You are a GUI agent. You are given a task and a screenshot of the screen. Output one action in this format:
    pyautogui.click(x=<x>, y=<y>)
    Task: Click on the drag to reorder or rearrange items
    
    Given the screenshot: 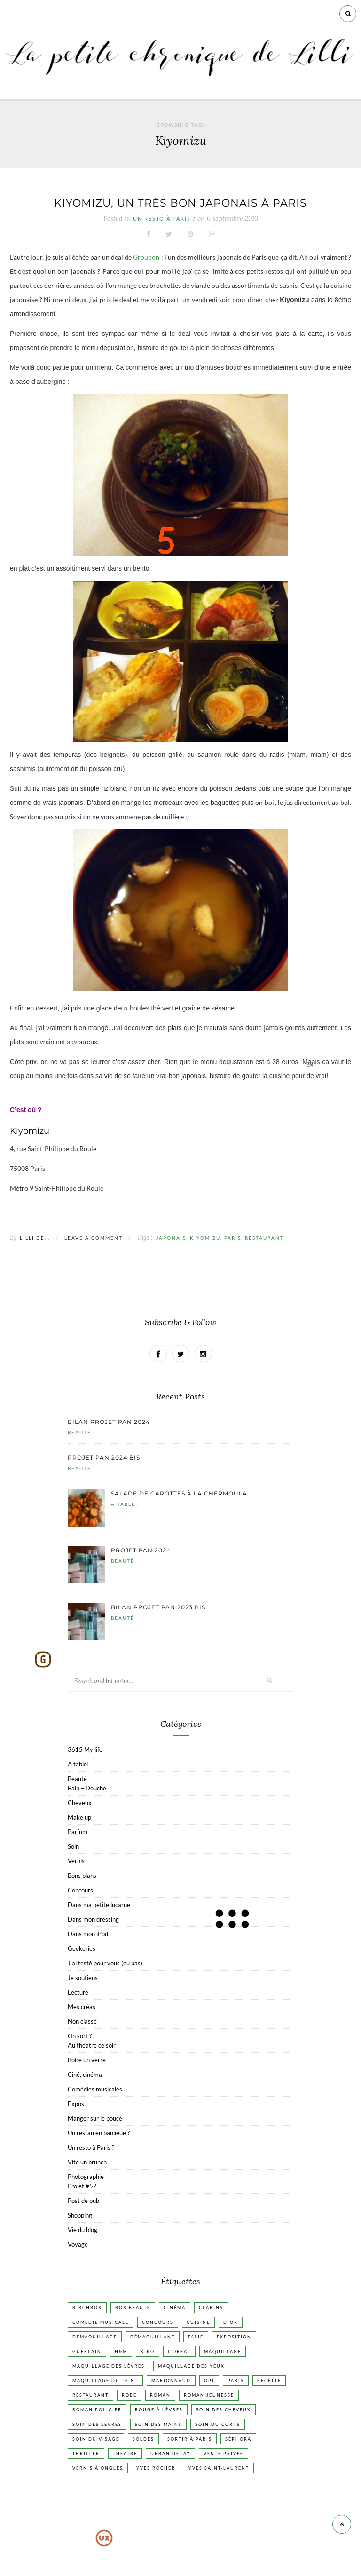 What is the action you would take?
    pyautogui.click(x=232, y=1919)
    